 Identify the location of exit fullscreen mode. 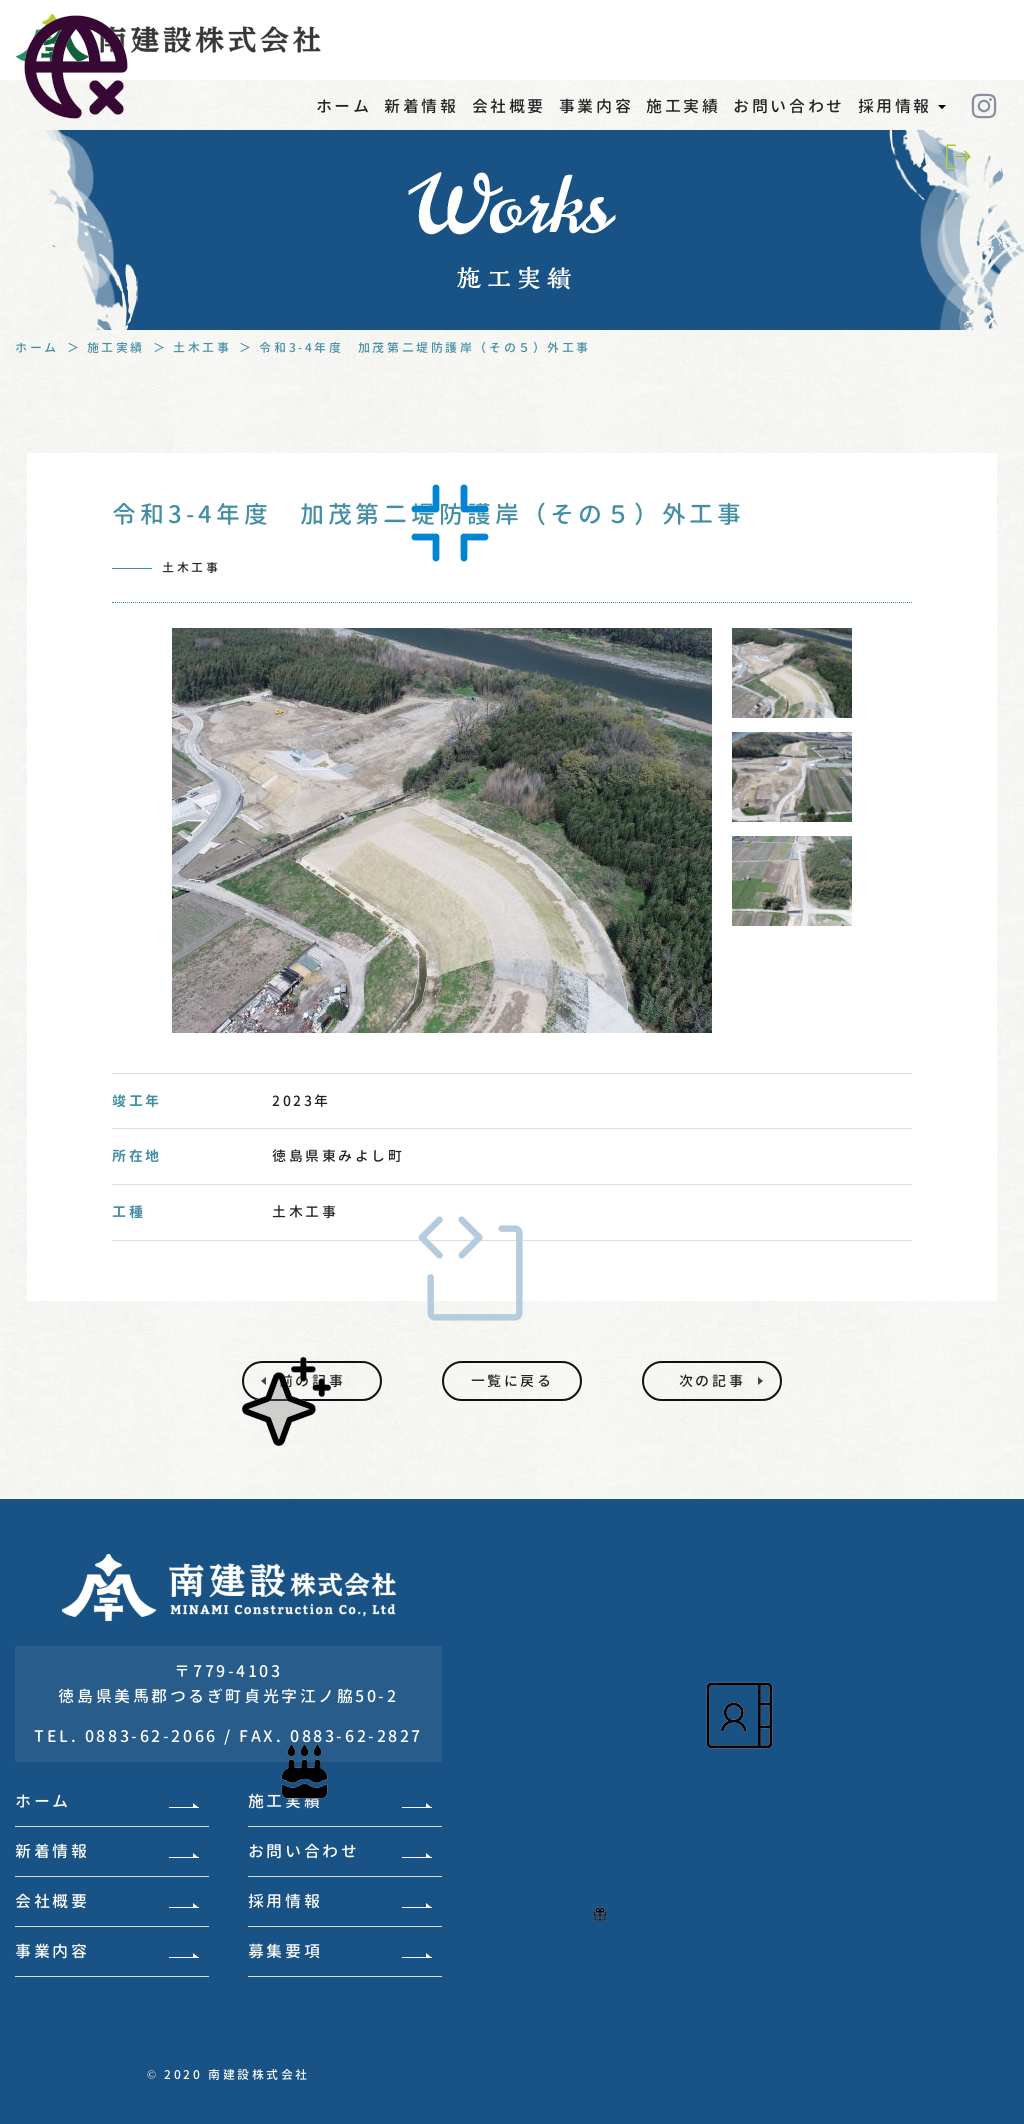
(450, 523).